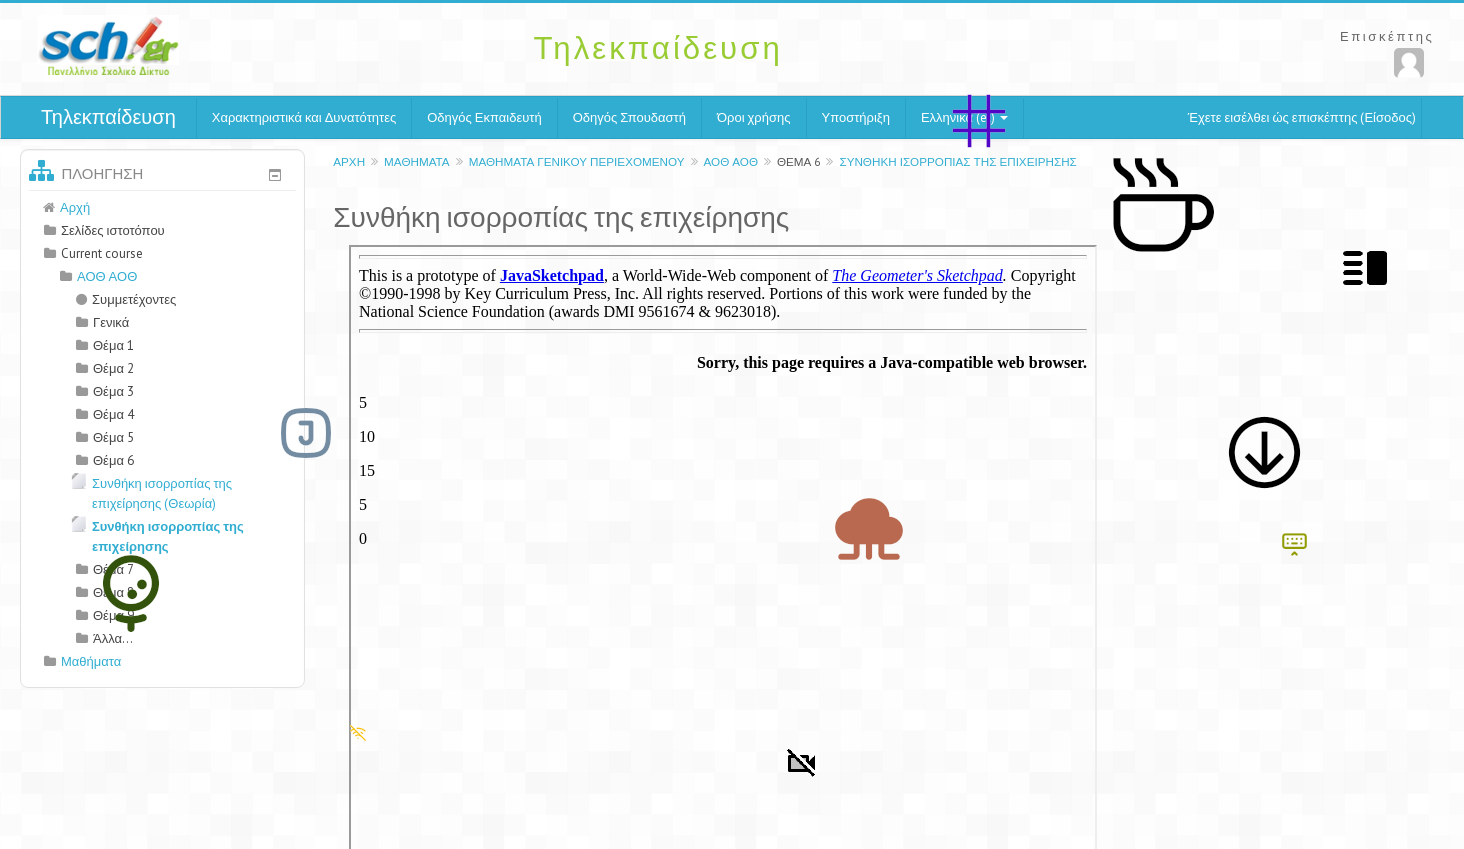 The width and height of the screenshot is (1464, 849). I want to click on turn off camera or video, so click(801, 763).